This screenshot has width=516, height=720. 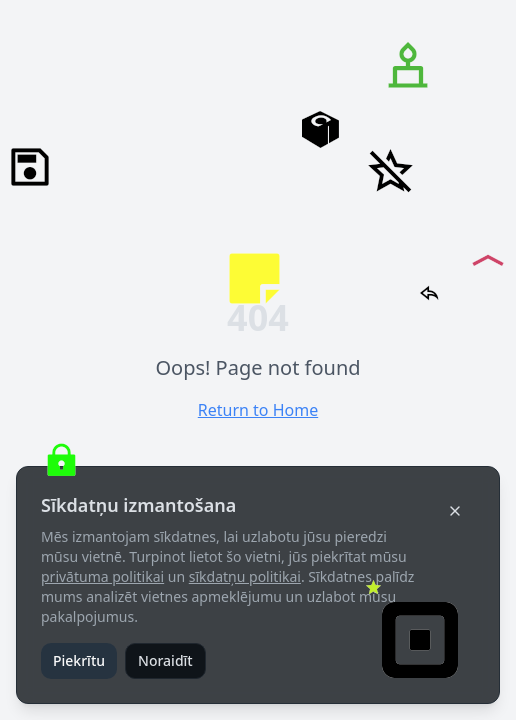 What do you see at coordinates (430, 293) in the screenshot?
I see `reply to a message or email` at bounding box center [430, 293].